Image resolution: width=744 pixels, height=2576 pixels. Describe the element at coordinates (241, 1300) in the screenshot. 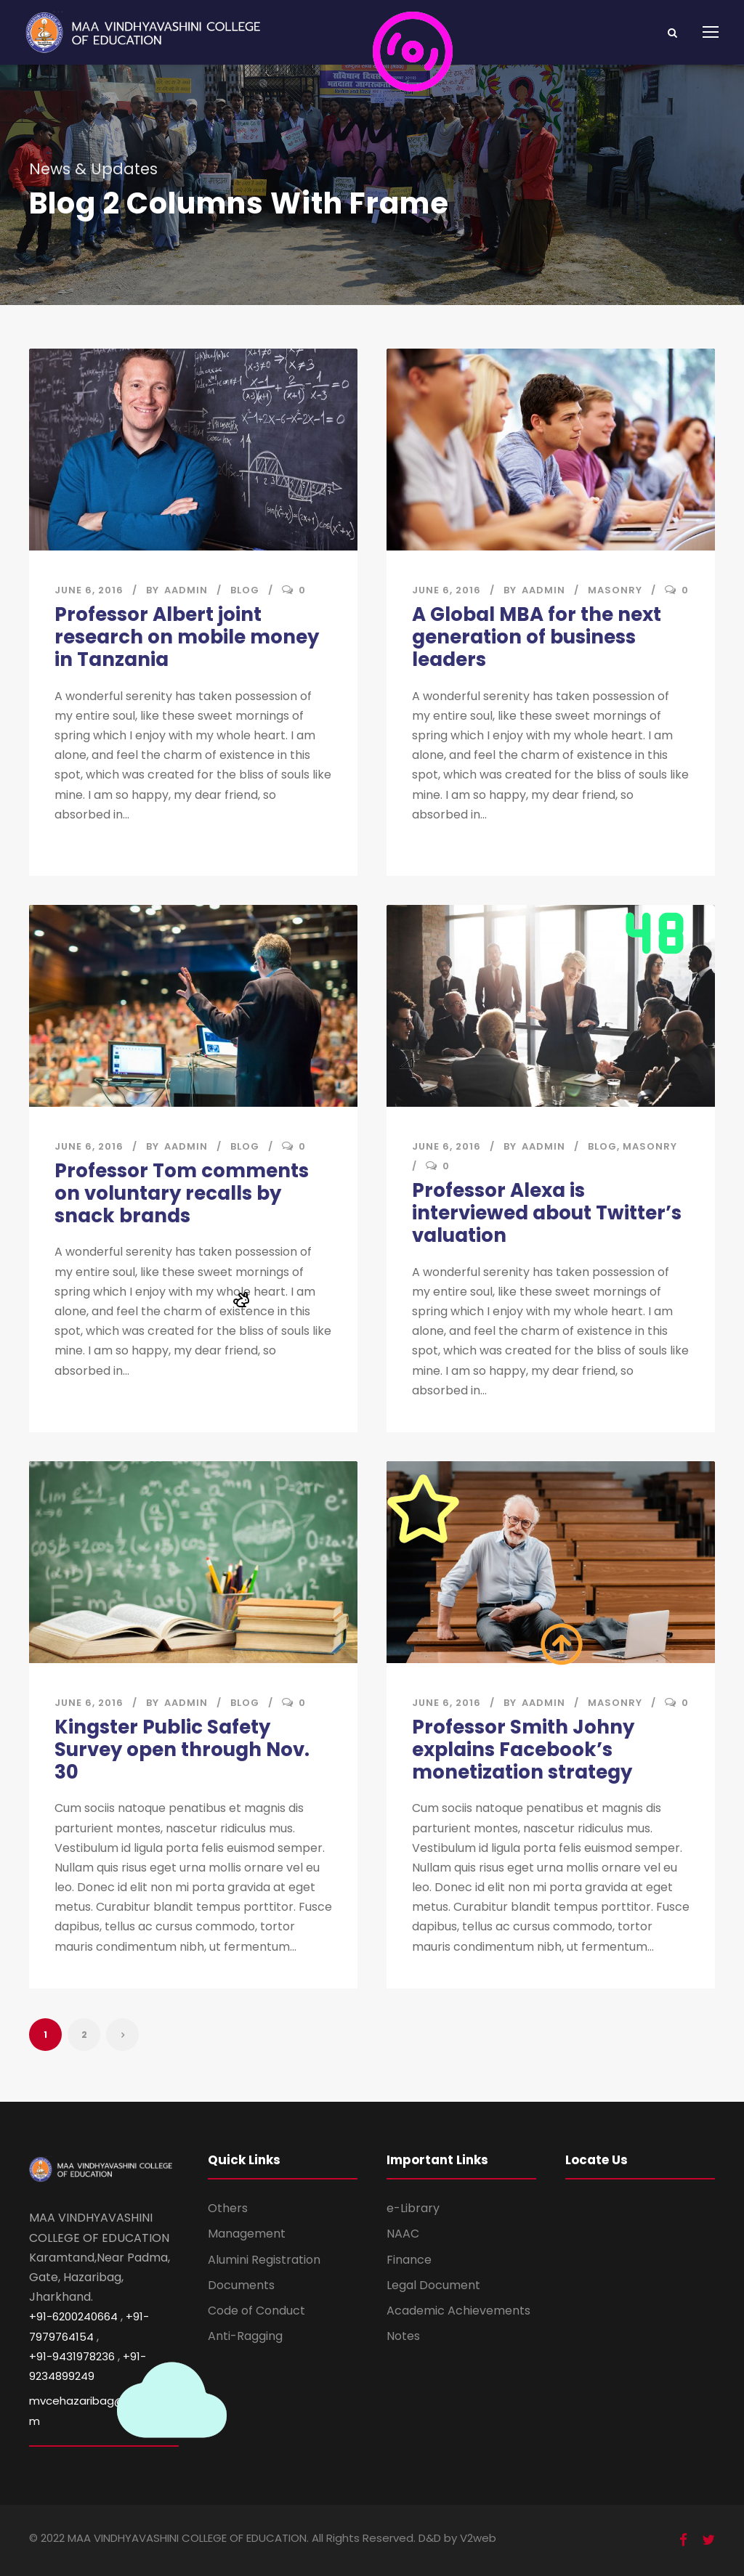

I see `indicates fast or quick mode` at that location.